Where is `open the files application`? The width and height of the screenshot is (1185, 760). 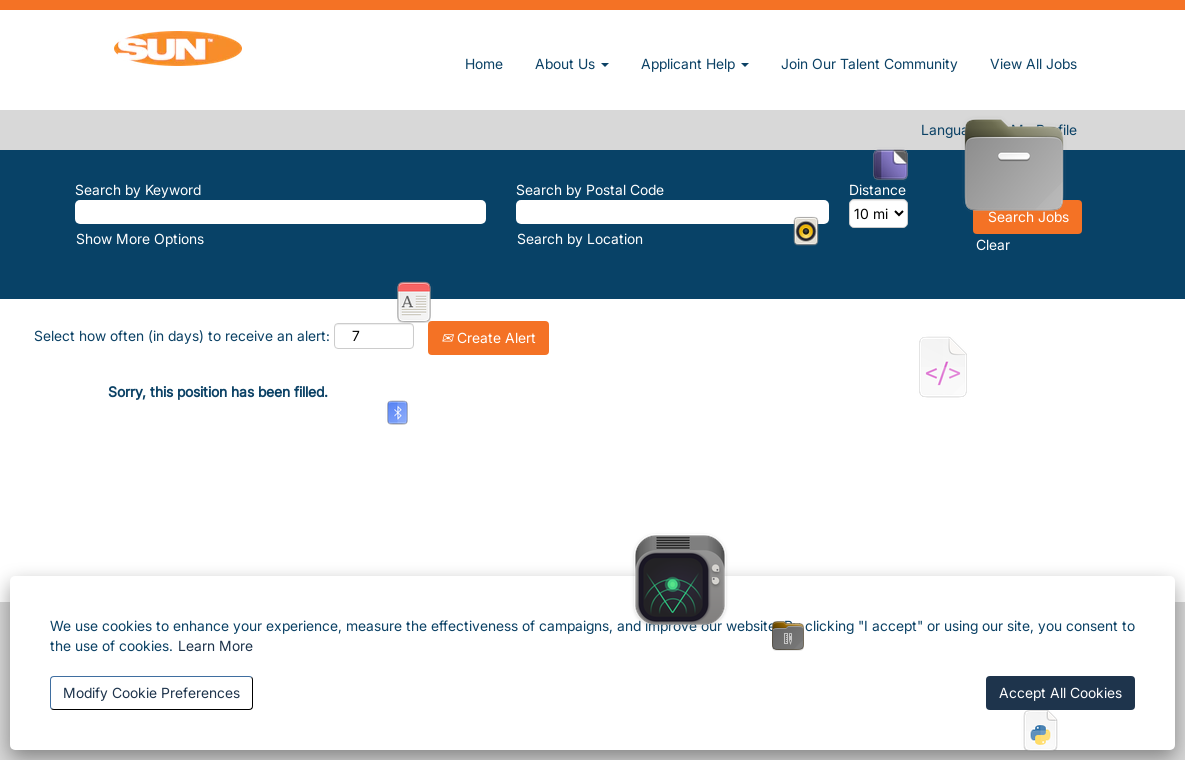 open the files application is located at coordinates (1014, 165).